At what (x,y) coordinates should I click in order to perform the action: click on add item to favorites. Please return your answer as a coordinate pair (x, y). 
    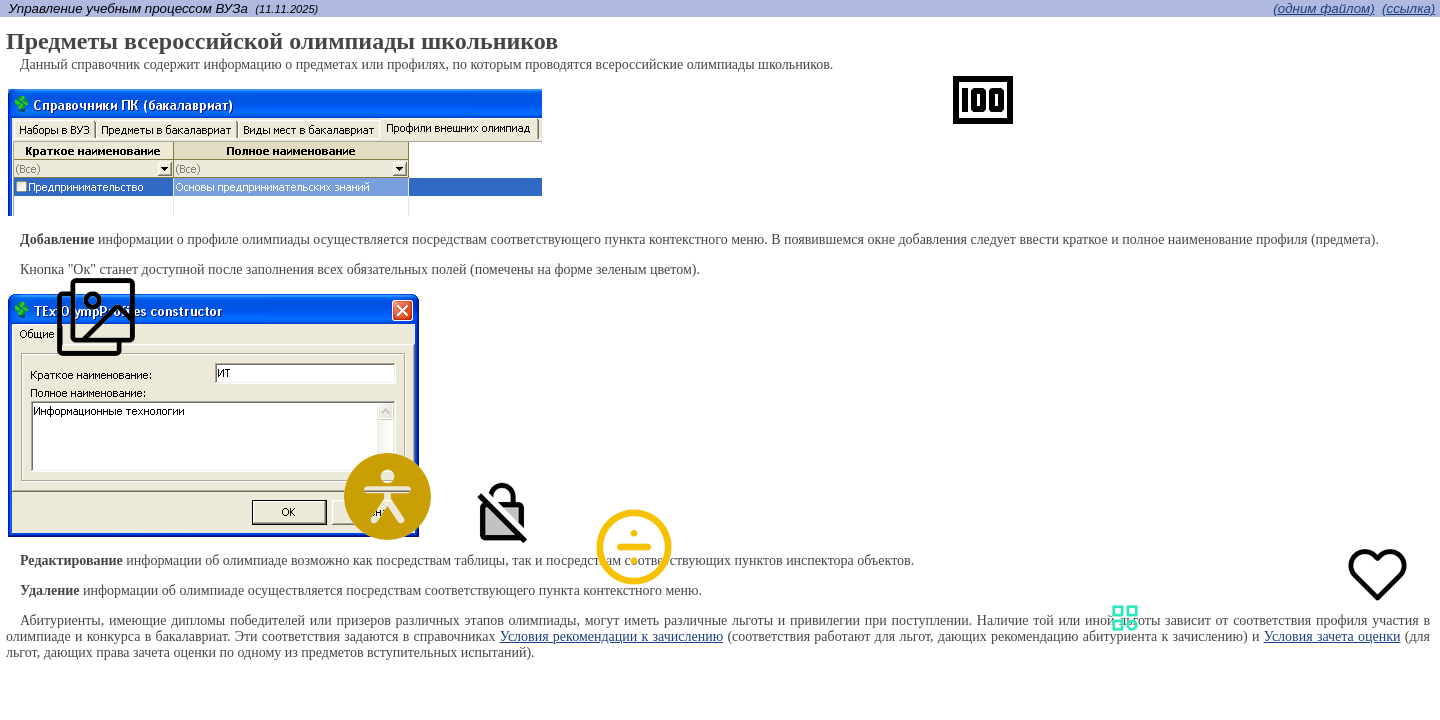
    Looking at the image, I should click on (1377, 574).